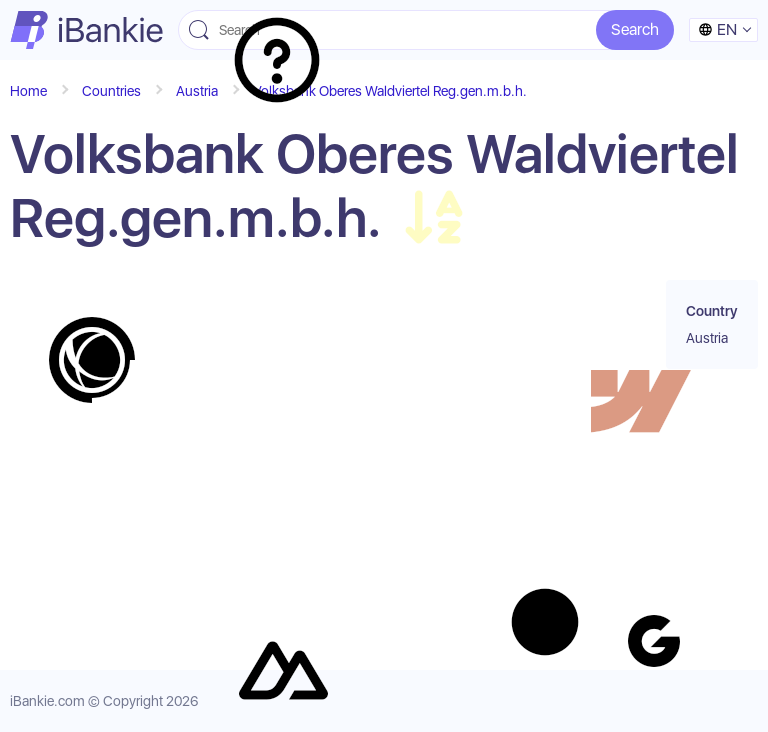 This screenshot has width=768, height=732. What do you see at coordinates (283, 670) in the screenshot?
I see `nuxt.js framework logo` at bounding box center [283, 670].